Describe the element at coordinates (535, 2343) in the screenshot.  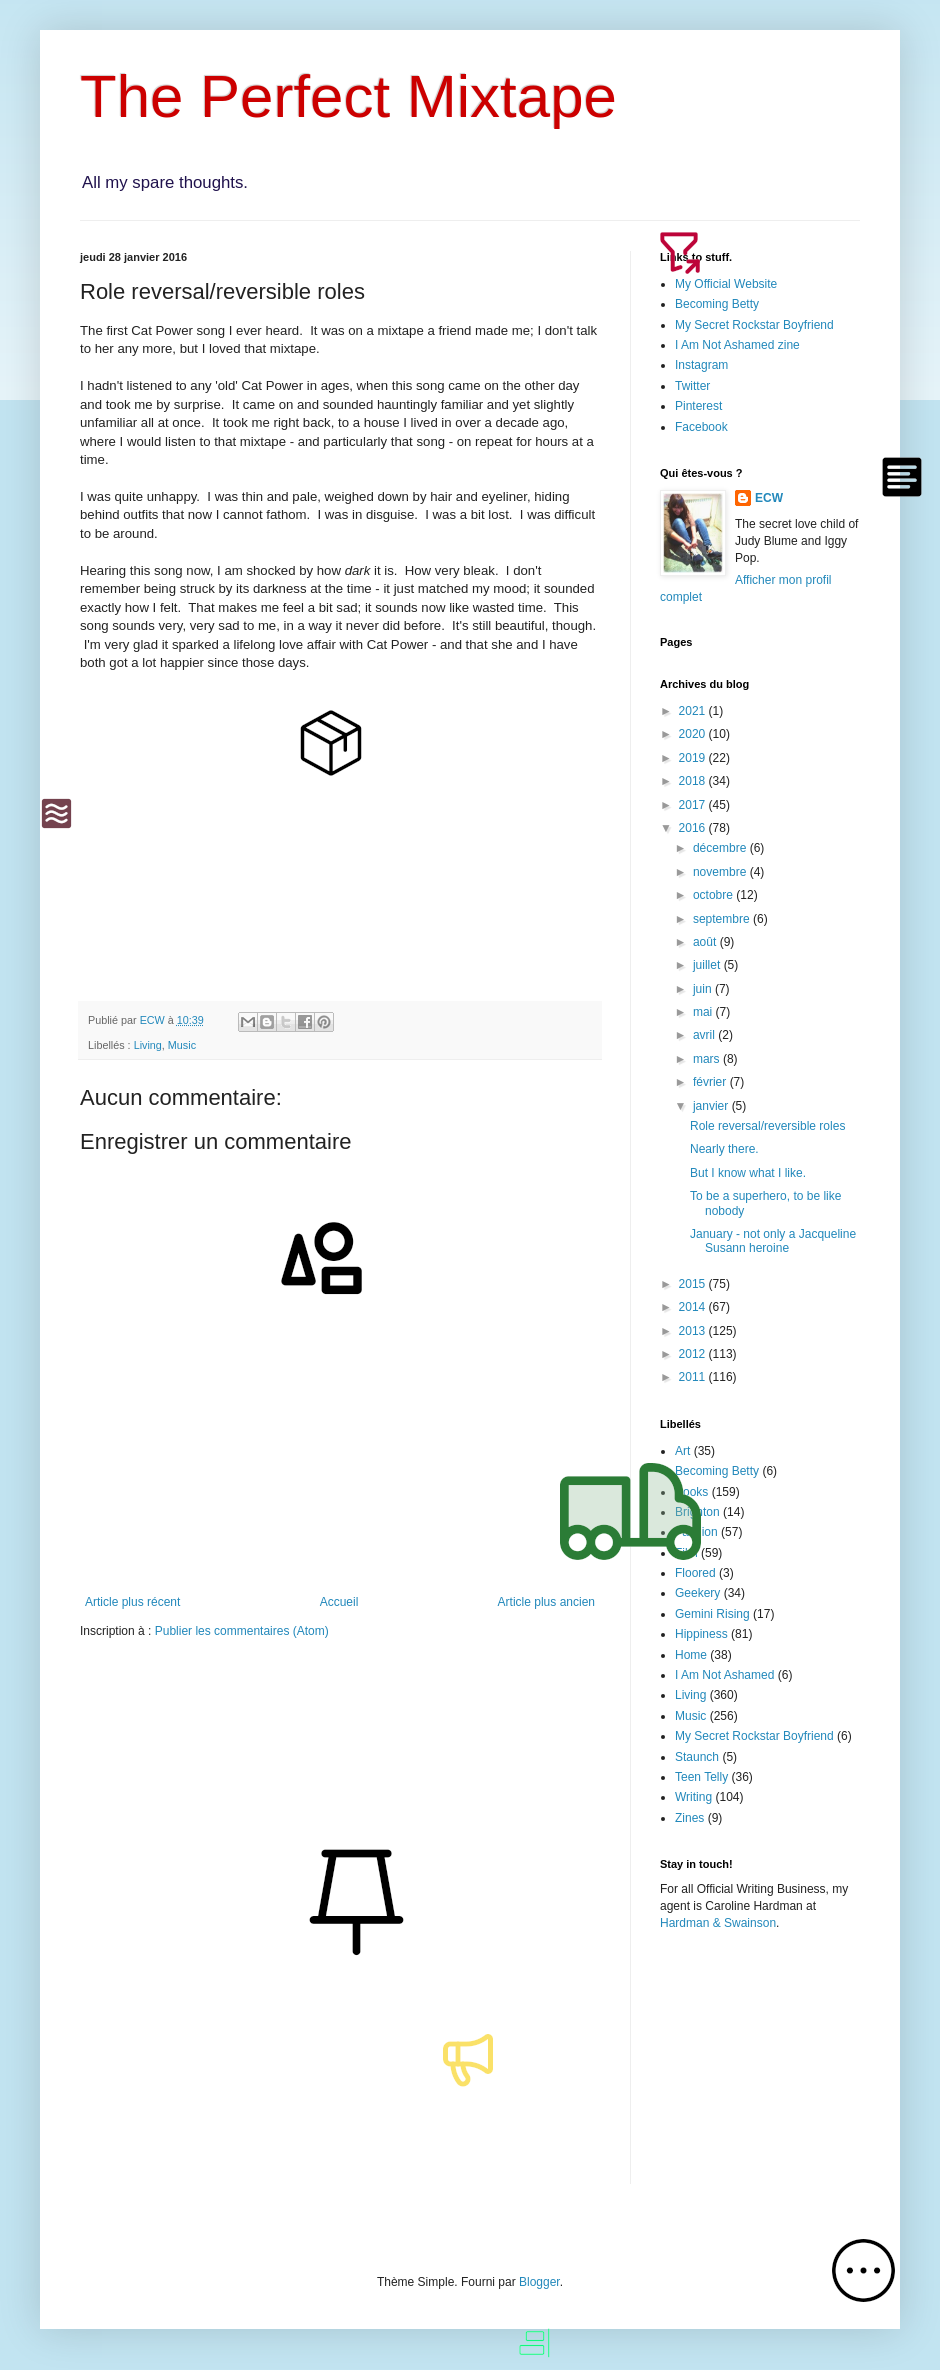
I see `align text to the right` at that location.